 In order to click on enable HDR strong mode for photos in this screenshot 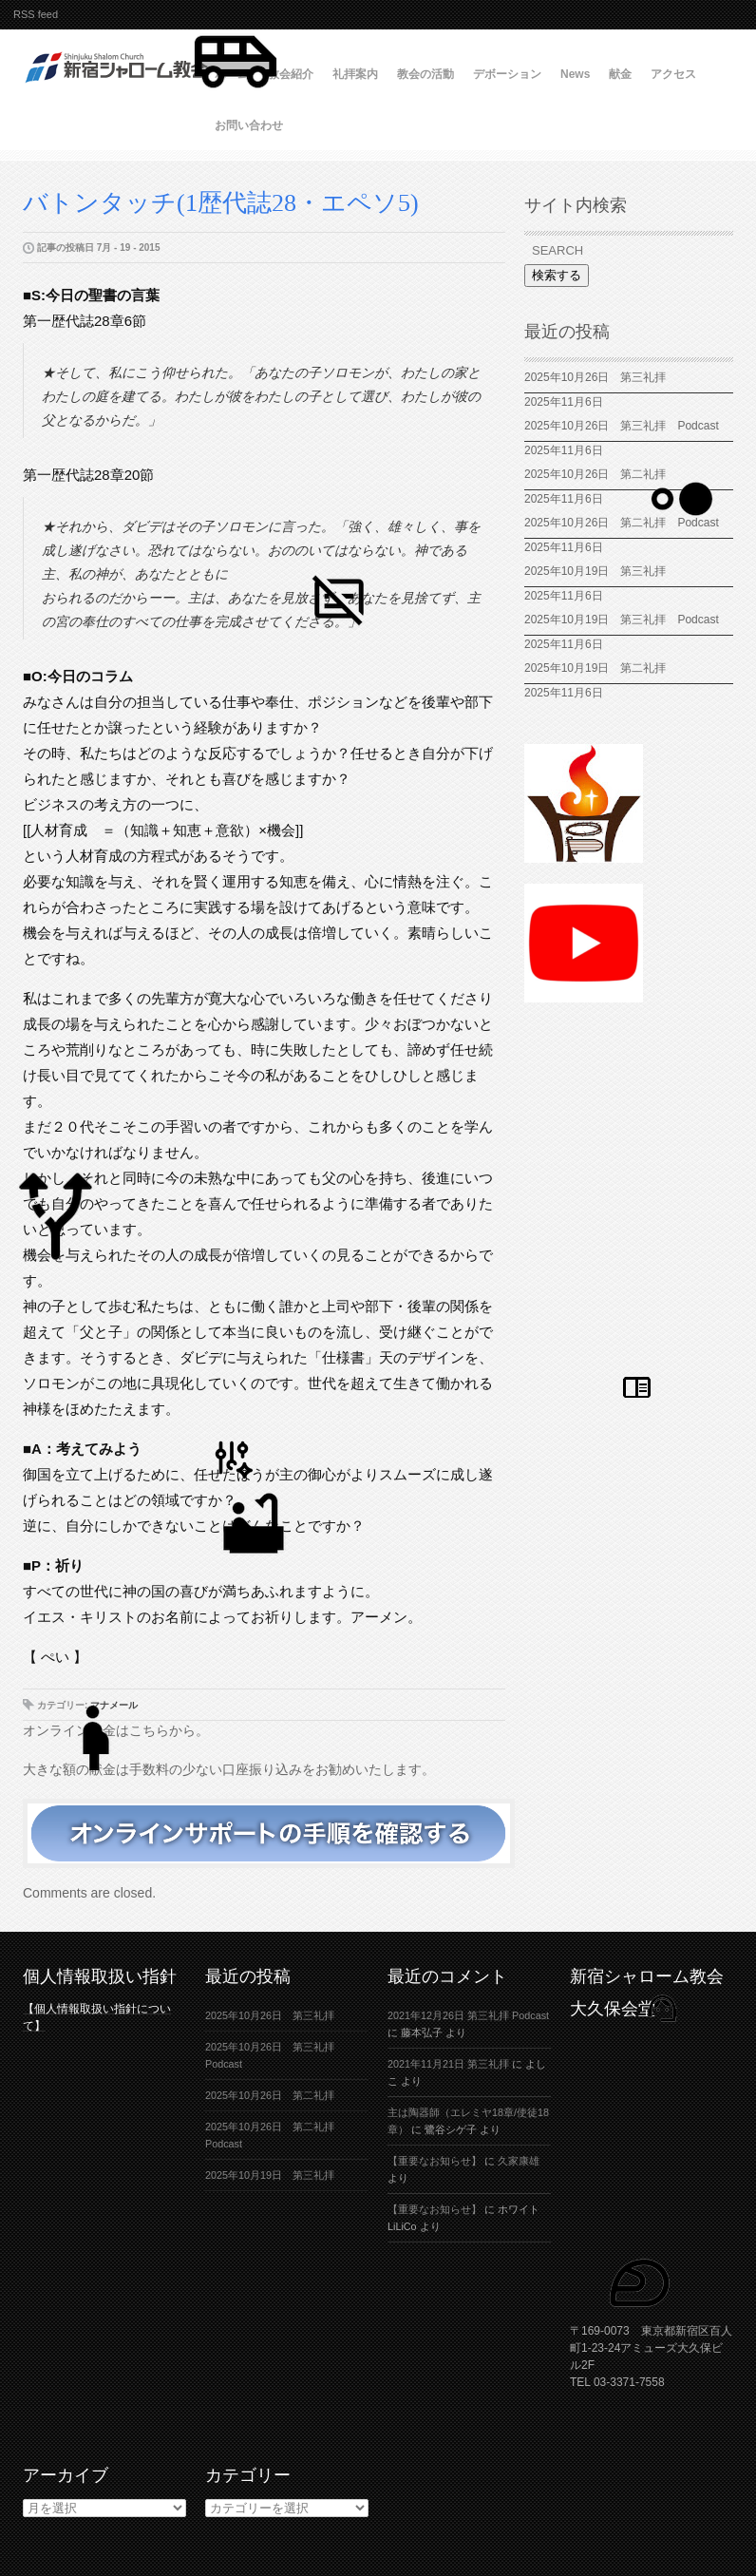, I will do `click(682, 499)`.